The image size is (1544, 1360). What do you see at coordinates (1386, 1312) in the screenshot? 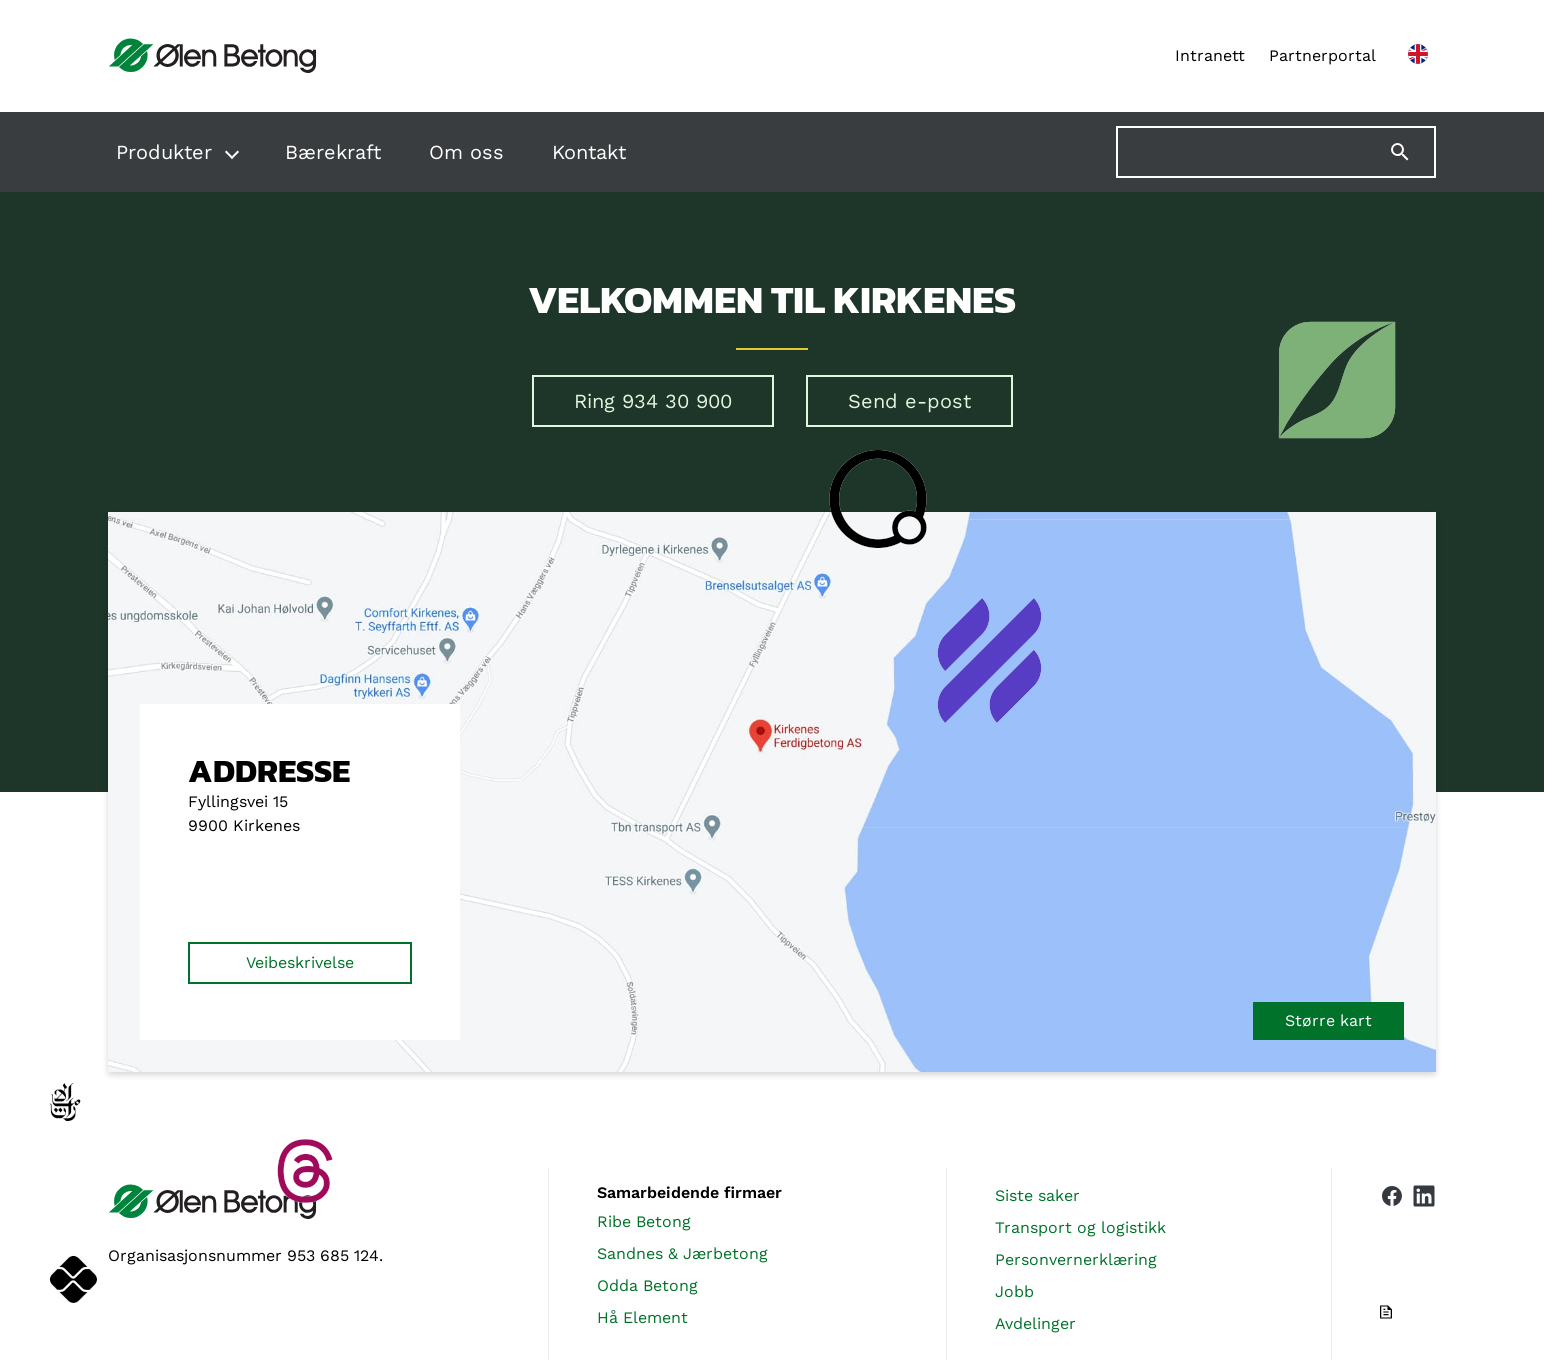
I see `view document contents` at bounding box center [1386, 1312].